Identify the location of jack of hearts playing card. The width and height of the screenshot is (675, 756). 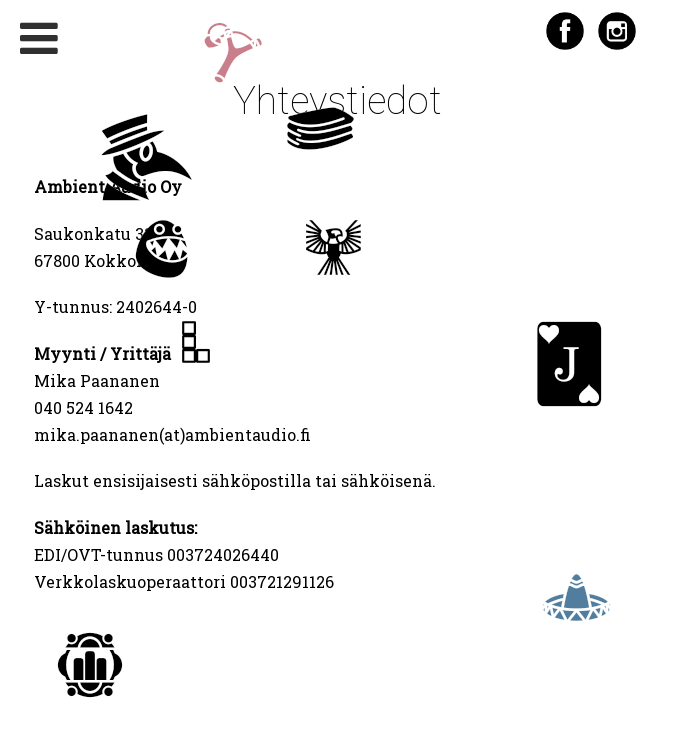
(569, 364).